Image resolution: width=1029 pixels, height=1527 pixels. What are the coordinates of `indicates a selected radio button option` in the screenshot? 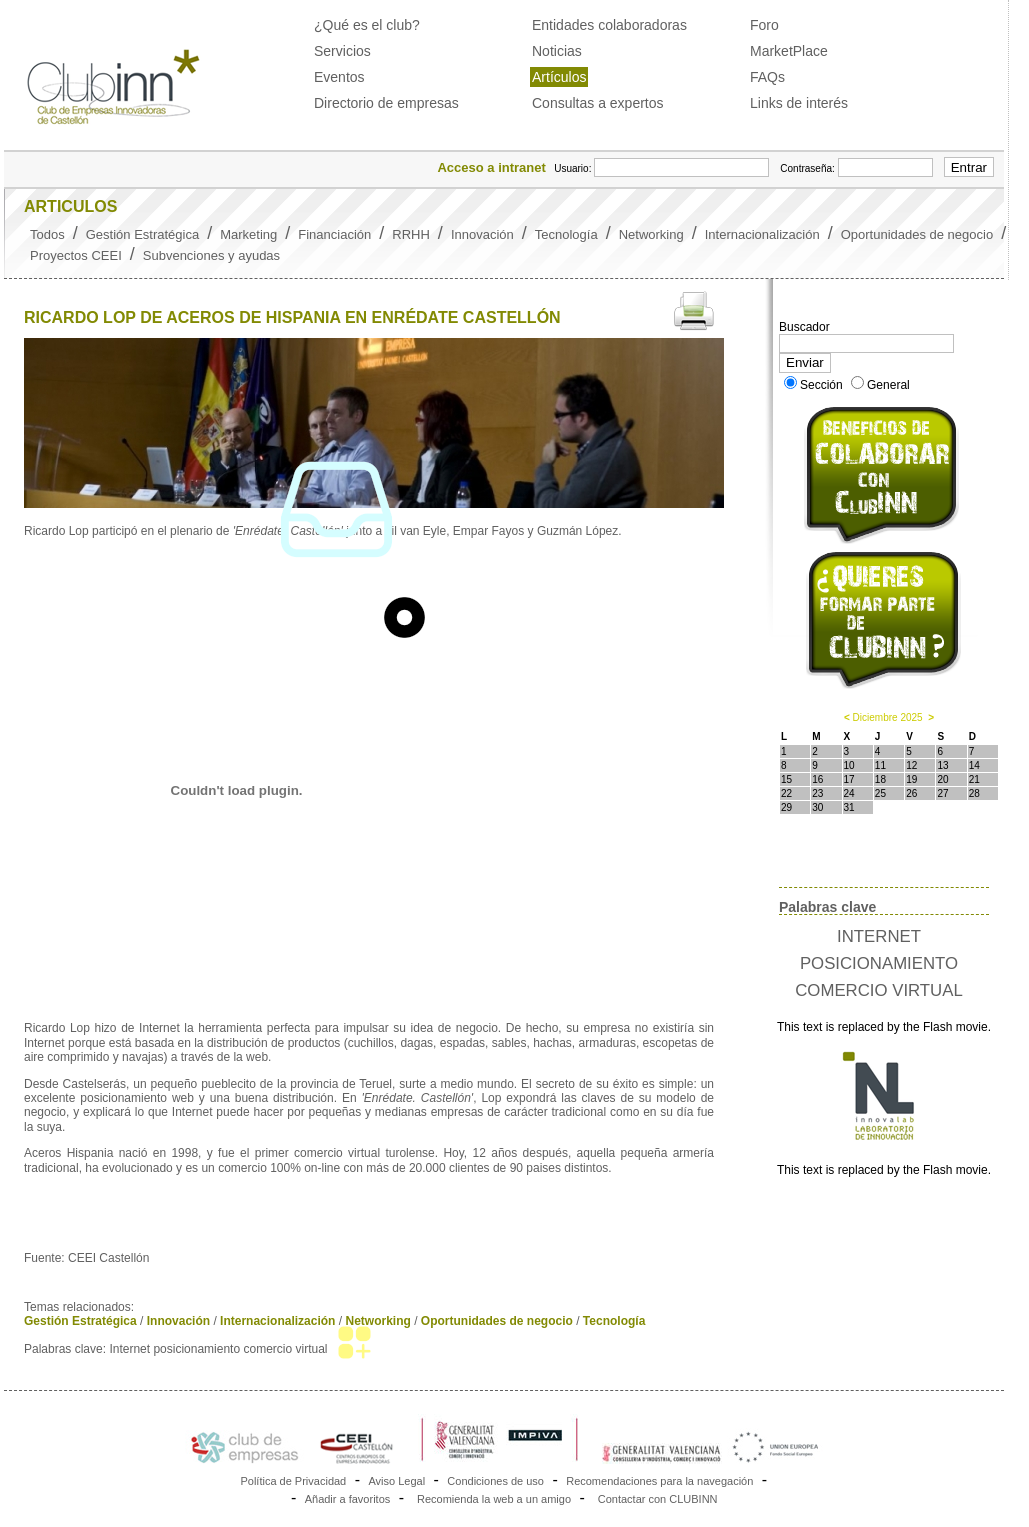 It's located at (404, 617).